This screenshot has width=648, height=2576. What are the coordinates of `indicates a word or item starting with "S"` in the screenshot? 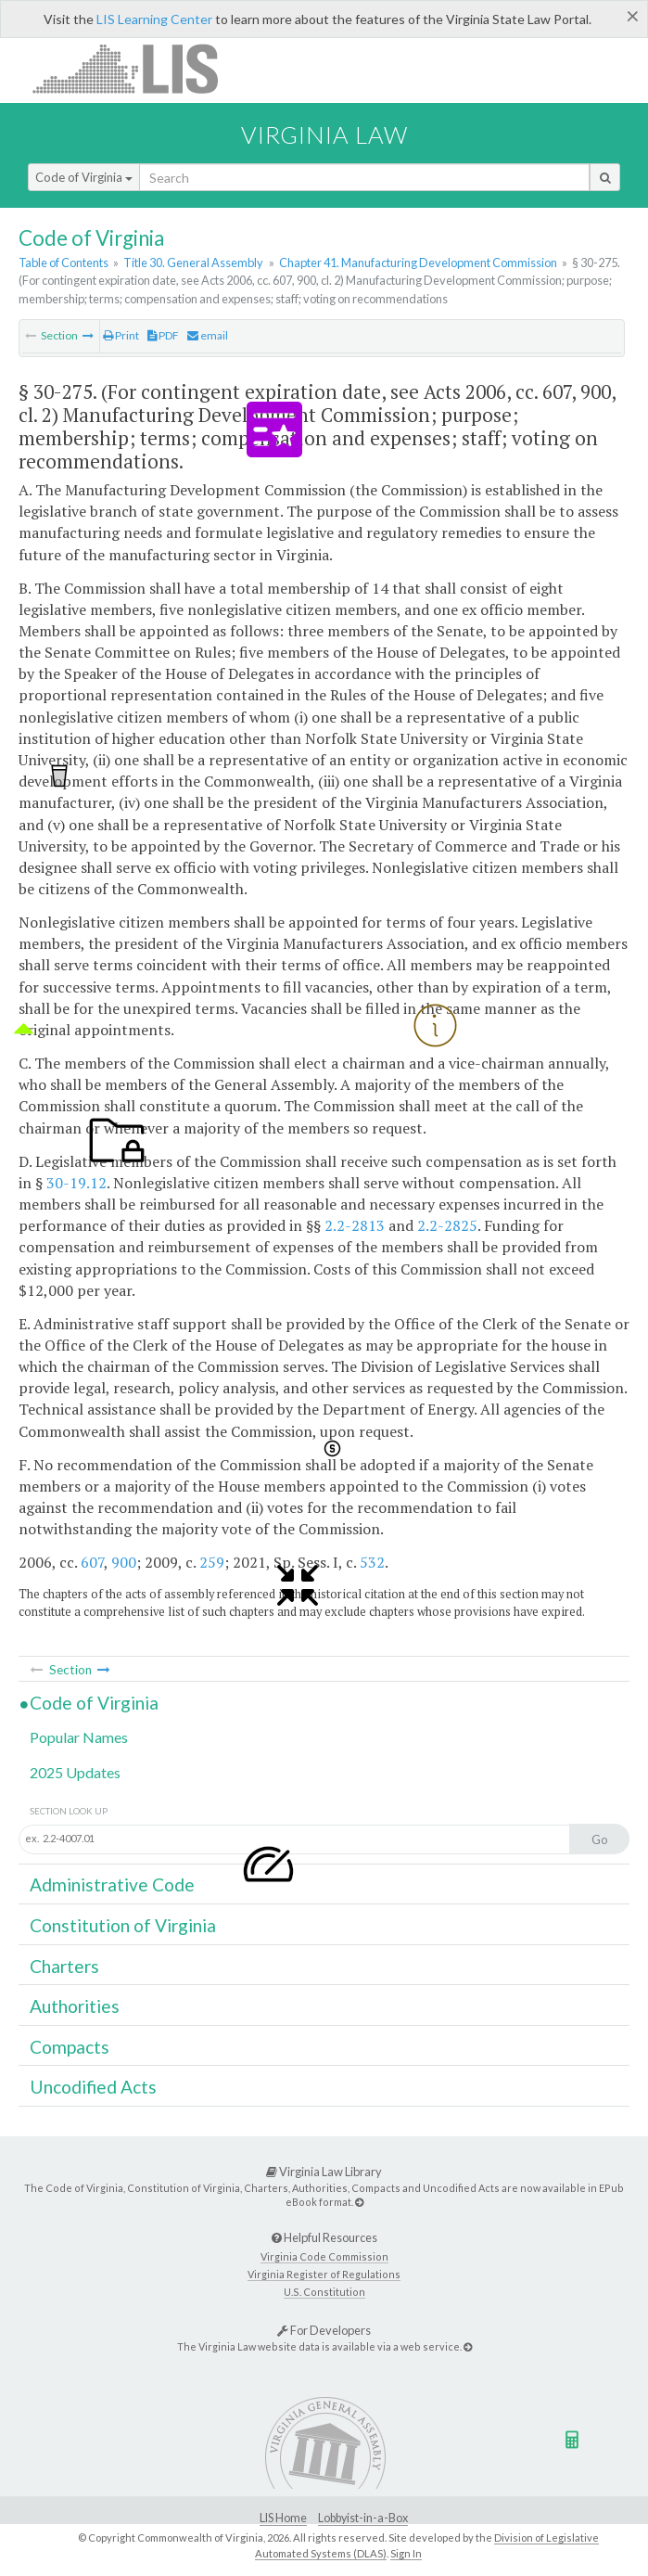 It's located at (332, 1448).